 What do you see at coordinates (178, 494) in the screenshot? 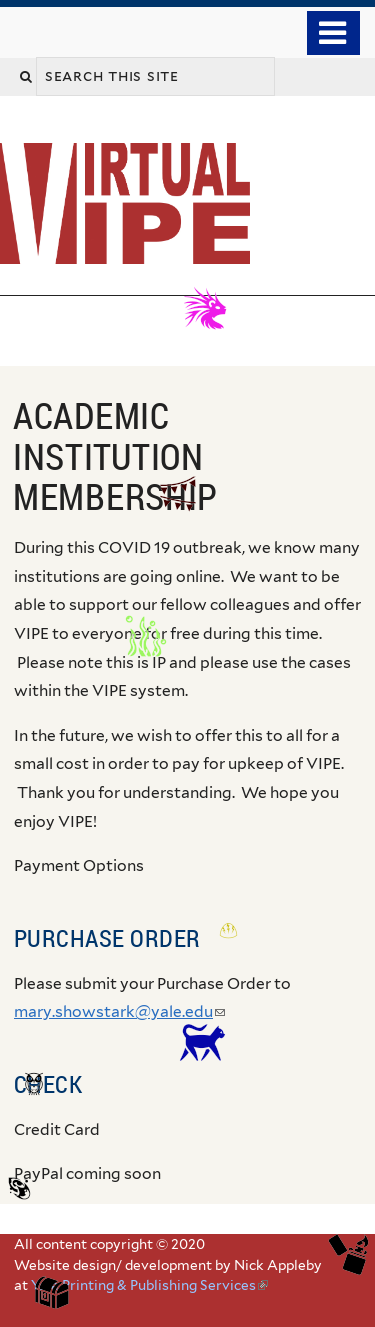
I see `indicates a celebration or event` at bounding box center [178, 494].